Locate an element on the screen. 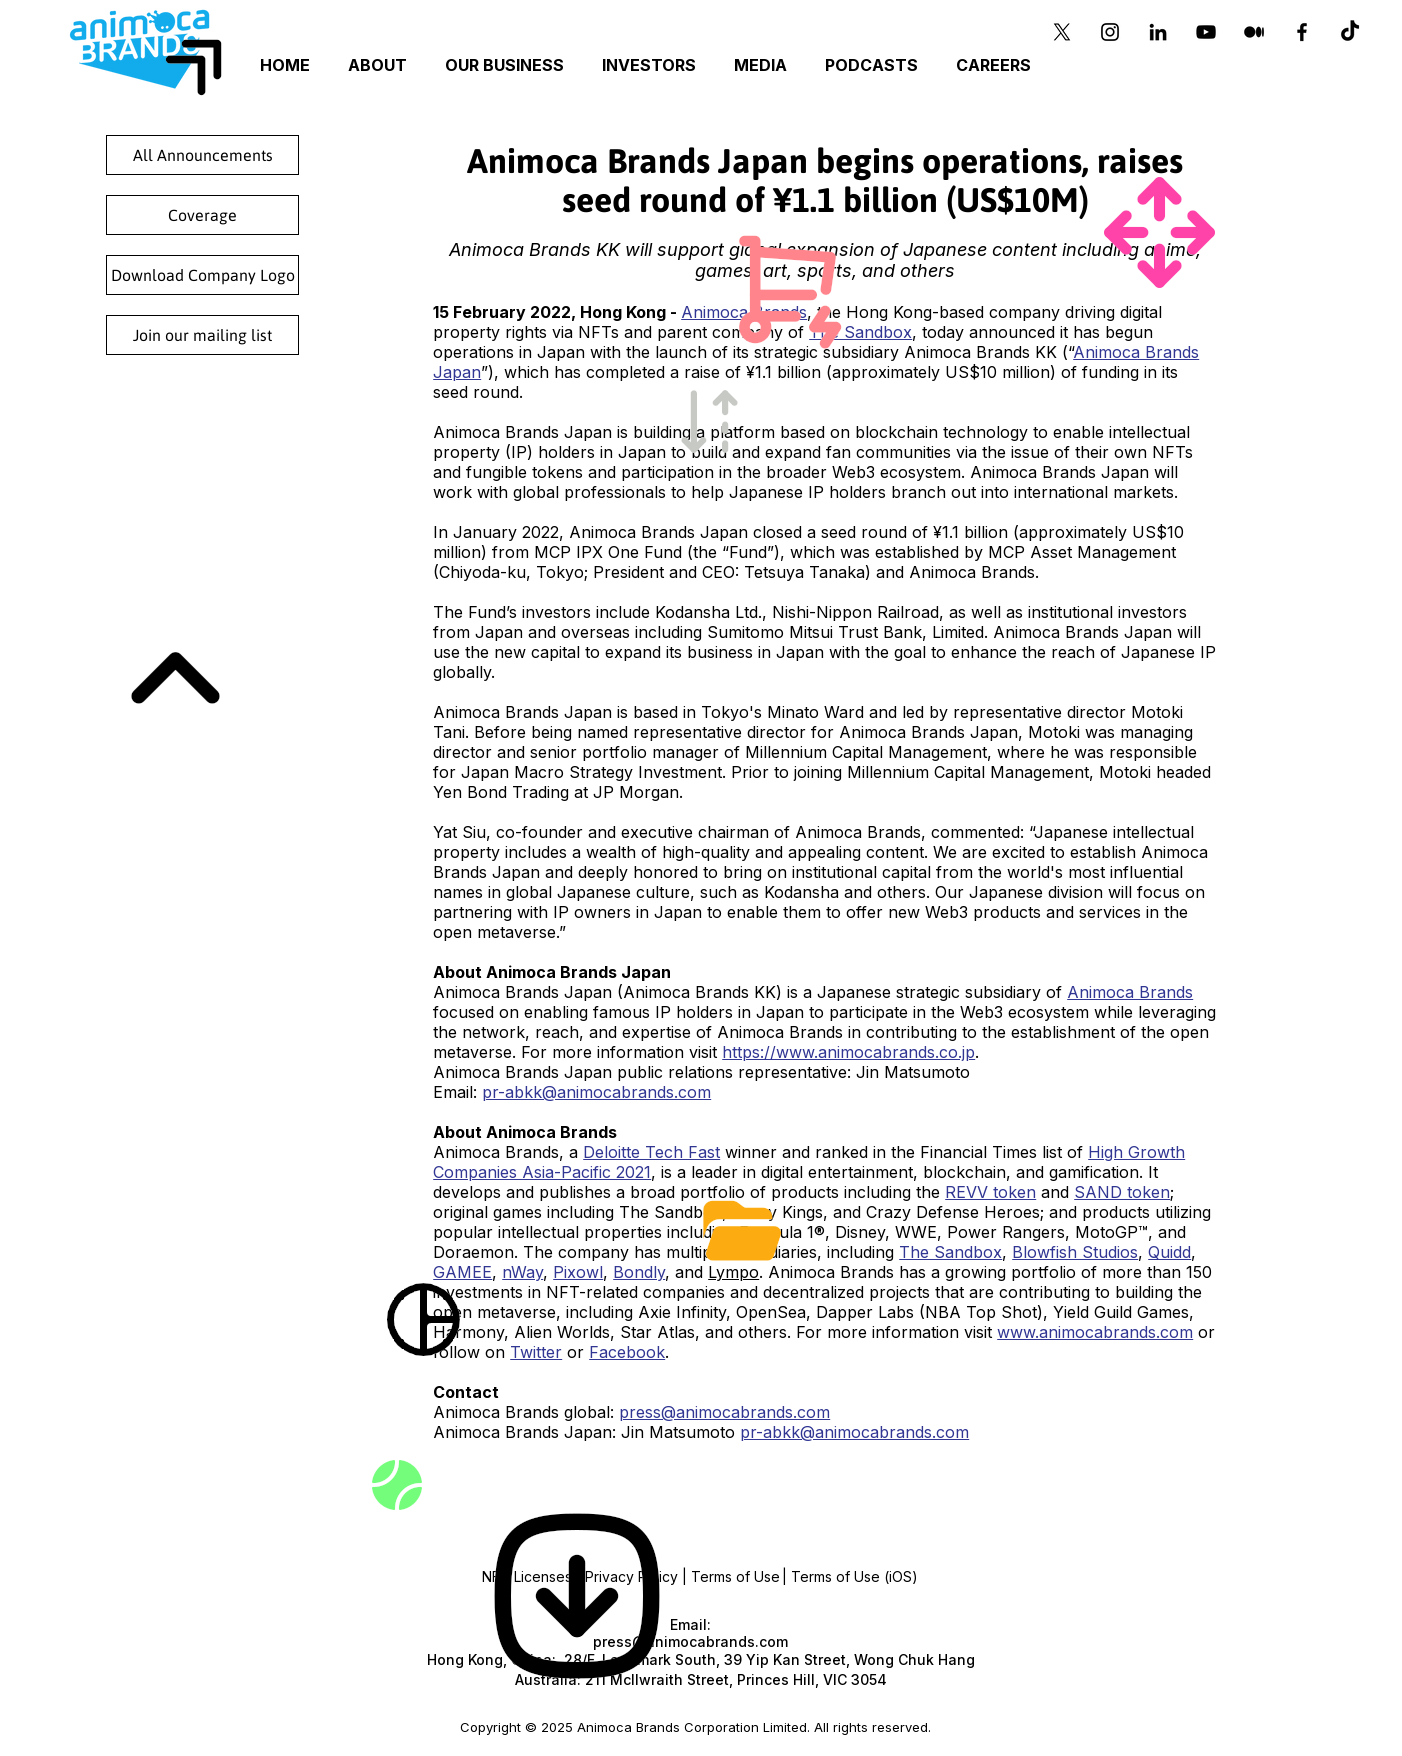 The height and width of the screenshot is (1756, 1402). access tennis or racquet sports features is located at coordinates (397, 1485).